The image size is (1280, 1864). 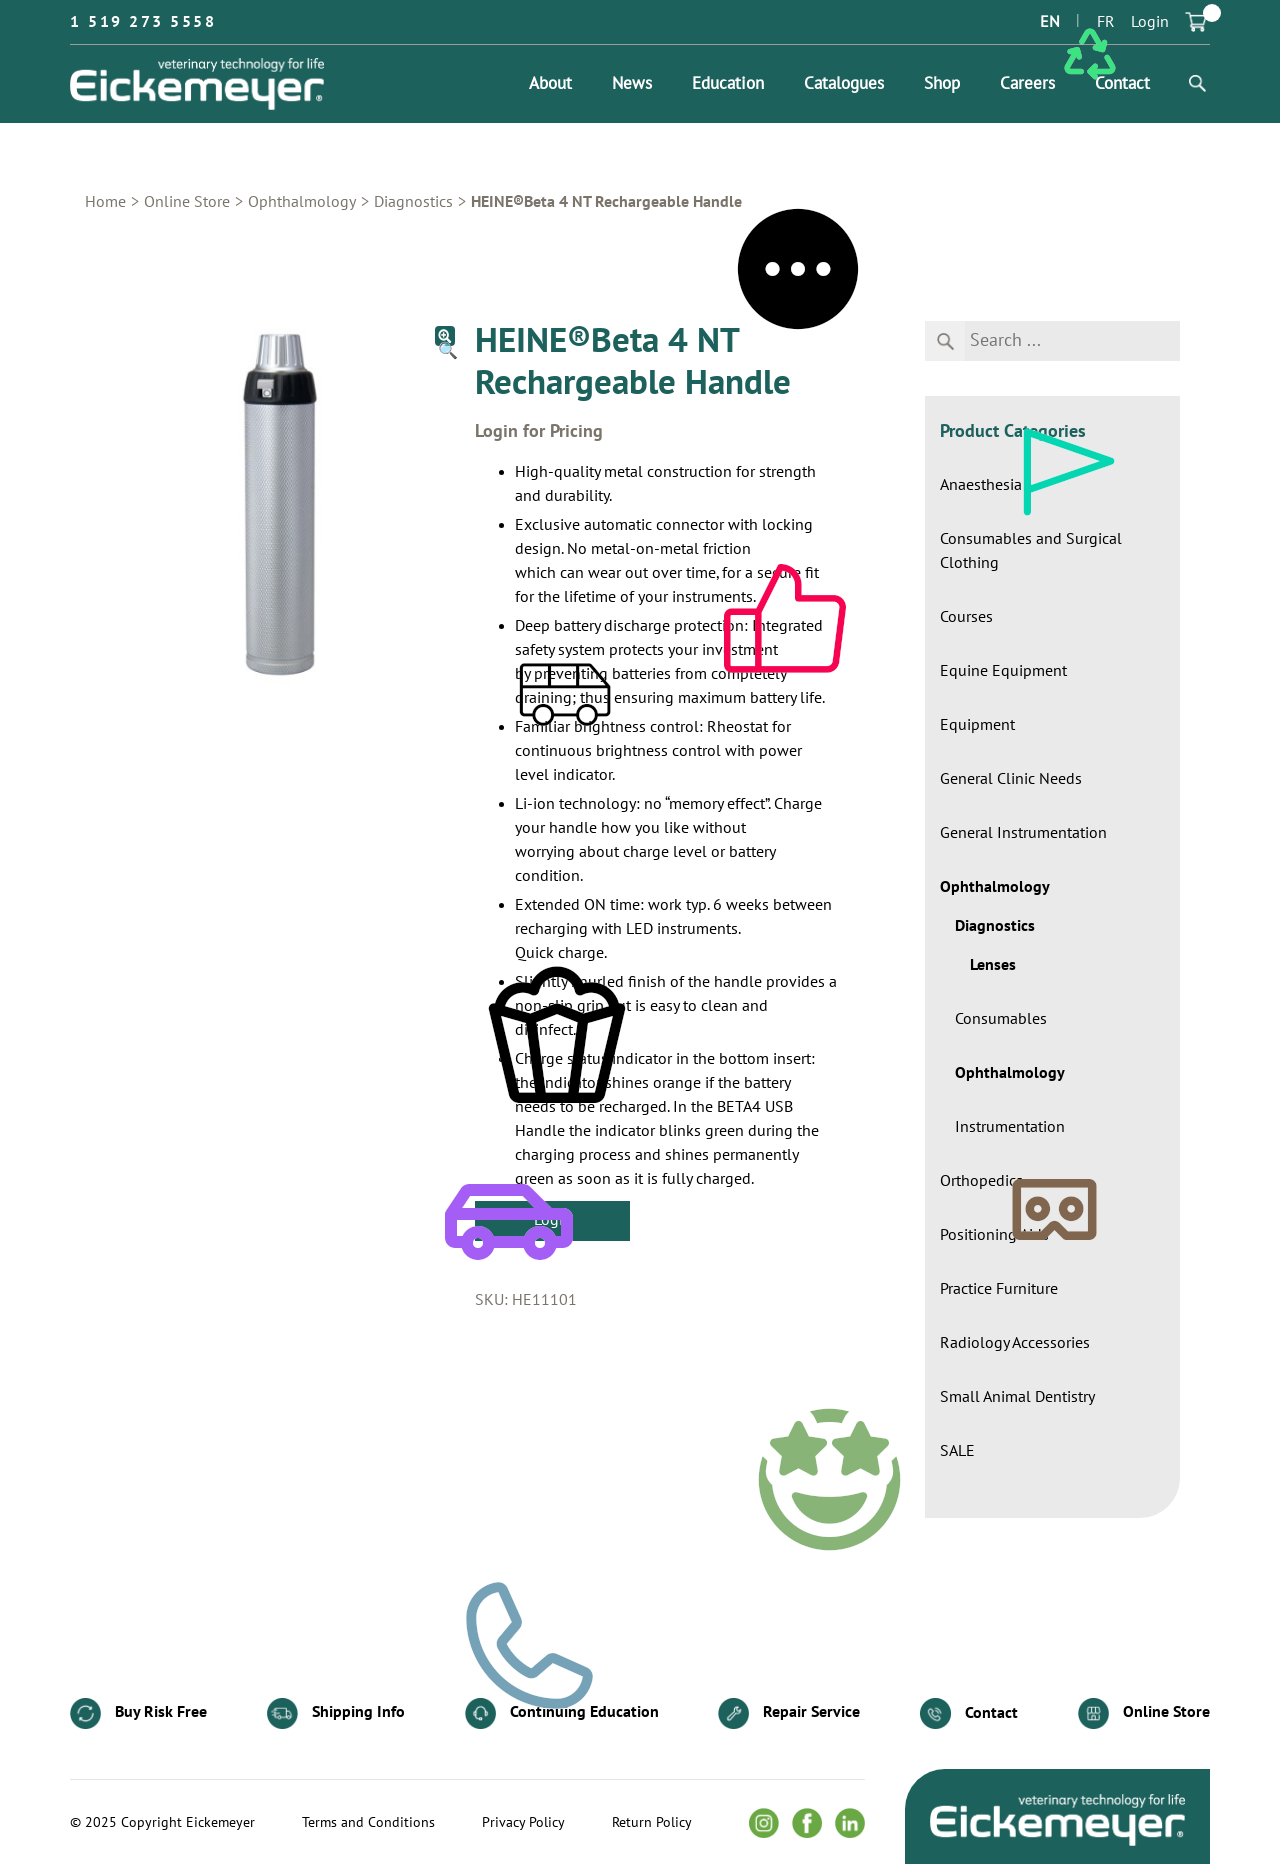 I want to click on flag or mark an item for follow-up, so click(x=1060, y=472).